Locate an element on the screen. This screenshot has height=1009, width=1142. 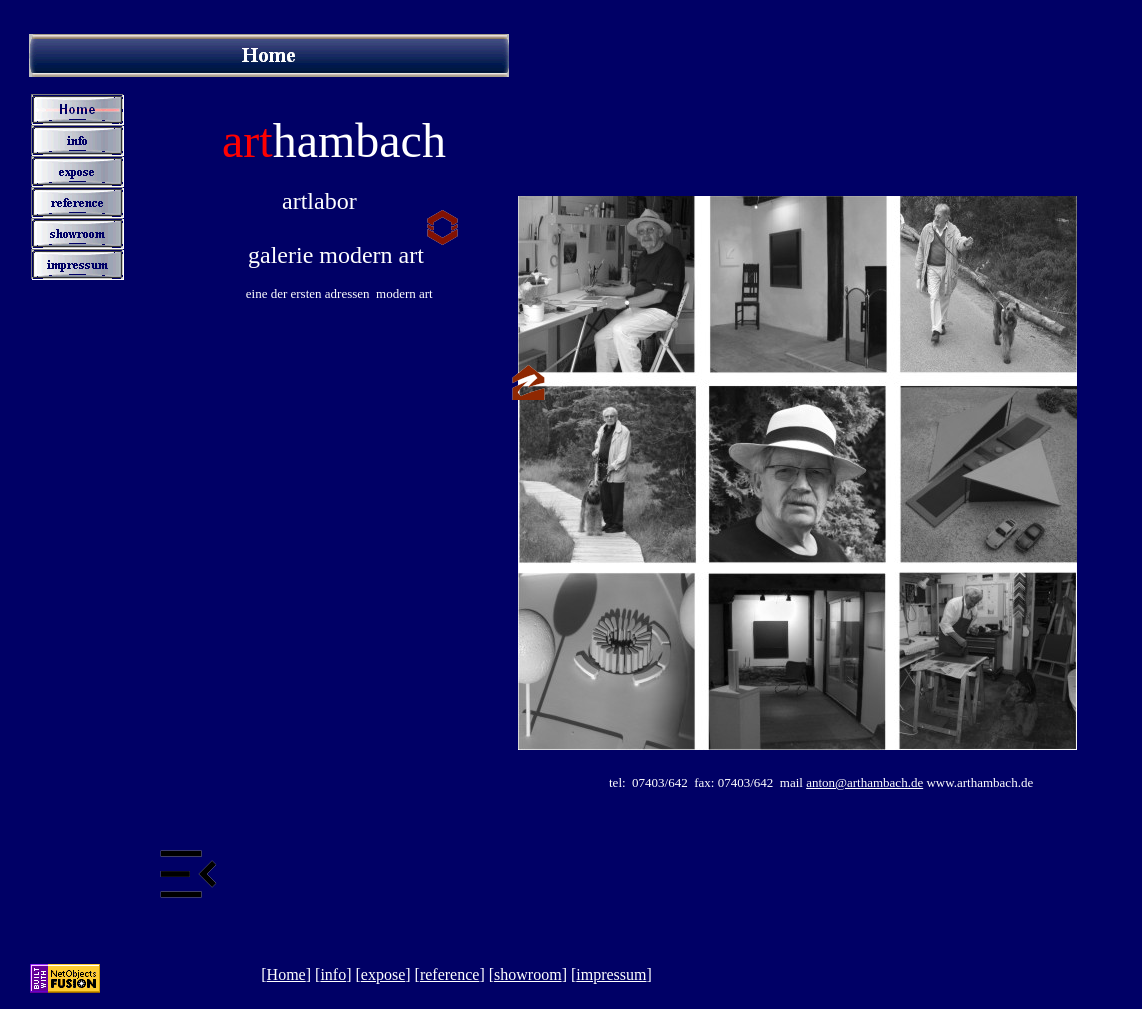
navigate to fugacloud services is located at coordinates (442, 227).